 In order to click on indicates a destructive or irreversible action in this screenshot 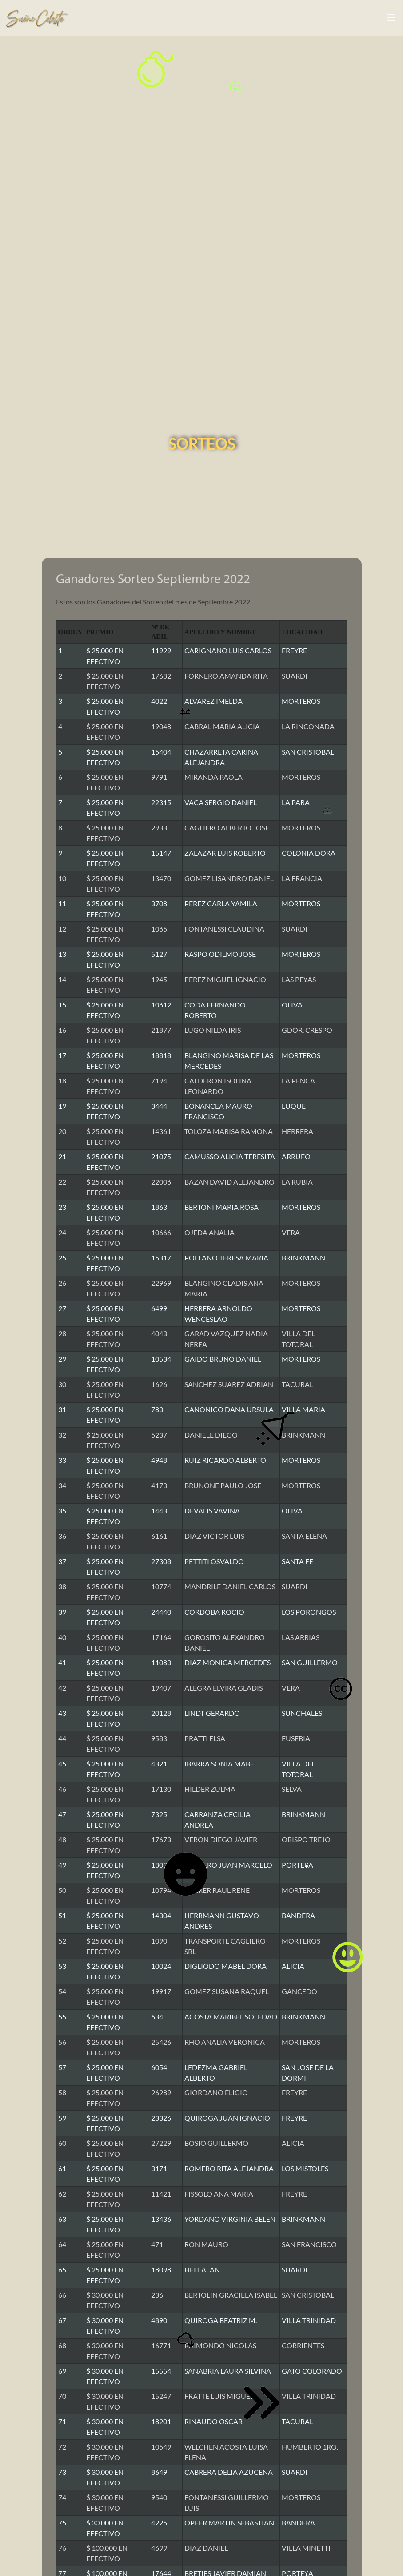, I will do `click(153, 68)`.